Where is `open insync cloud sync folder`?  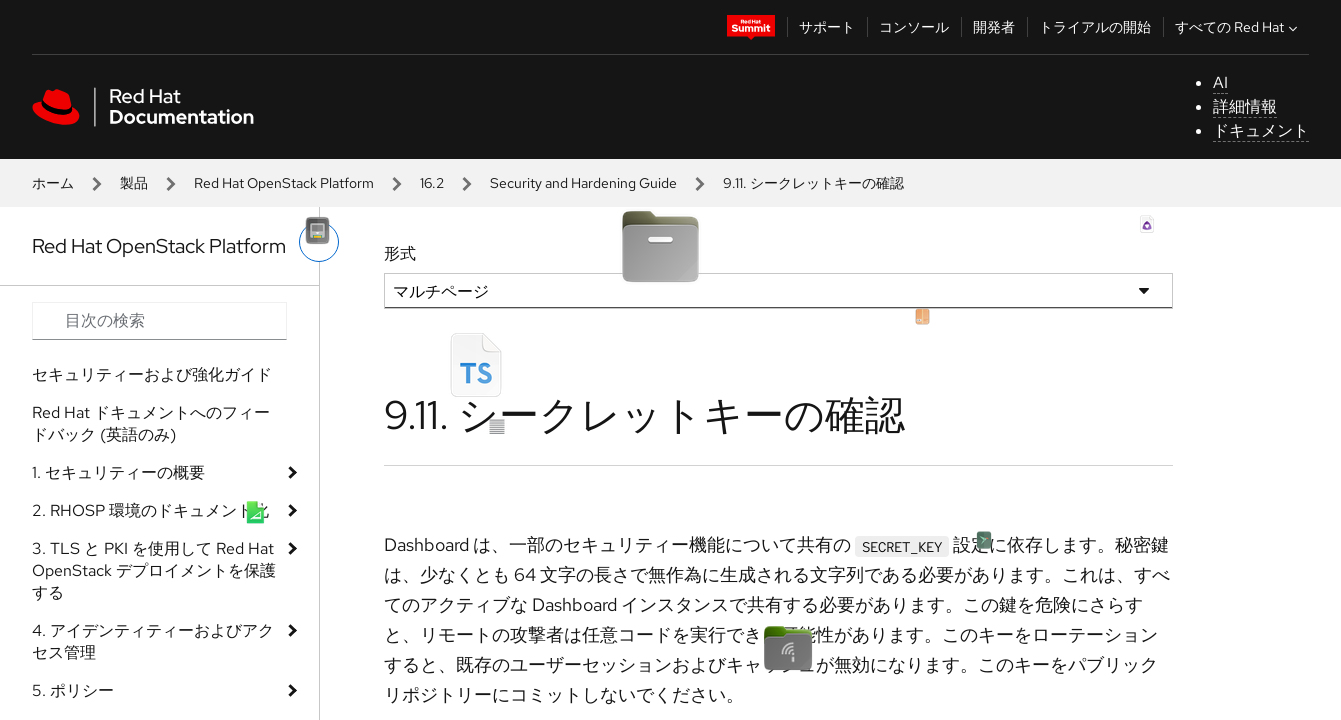
open insync cloud sync folder is located at coordinates (788, 648).